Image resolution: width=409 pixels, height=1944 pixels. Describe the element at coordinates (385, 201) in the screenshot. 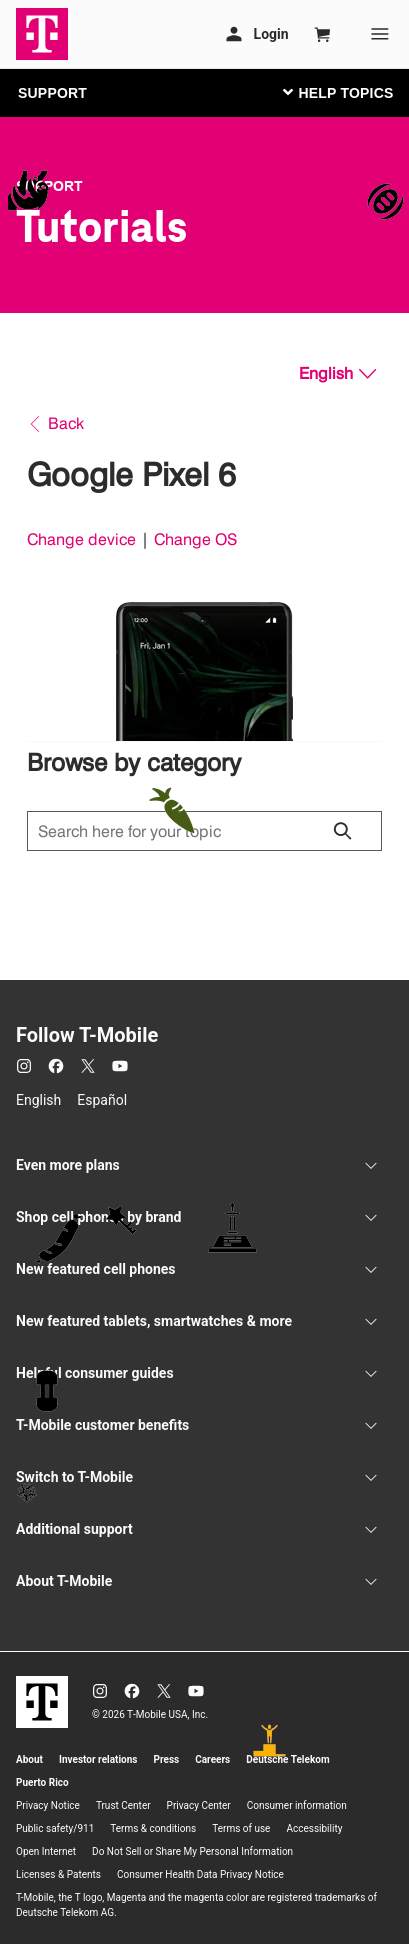

I see `abstract logo or brand identity element` at that location.